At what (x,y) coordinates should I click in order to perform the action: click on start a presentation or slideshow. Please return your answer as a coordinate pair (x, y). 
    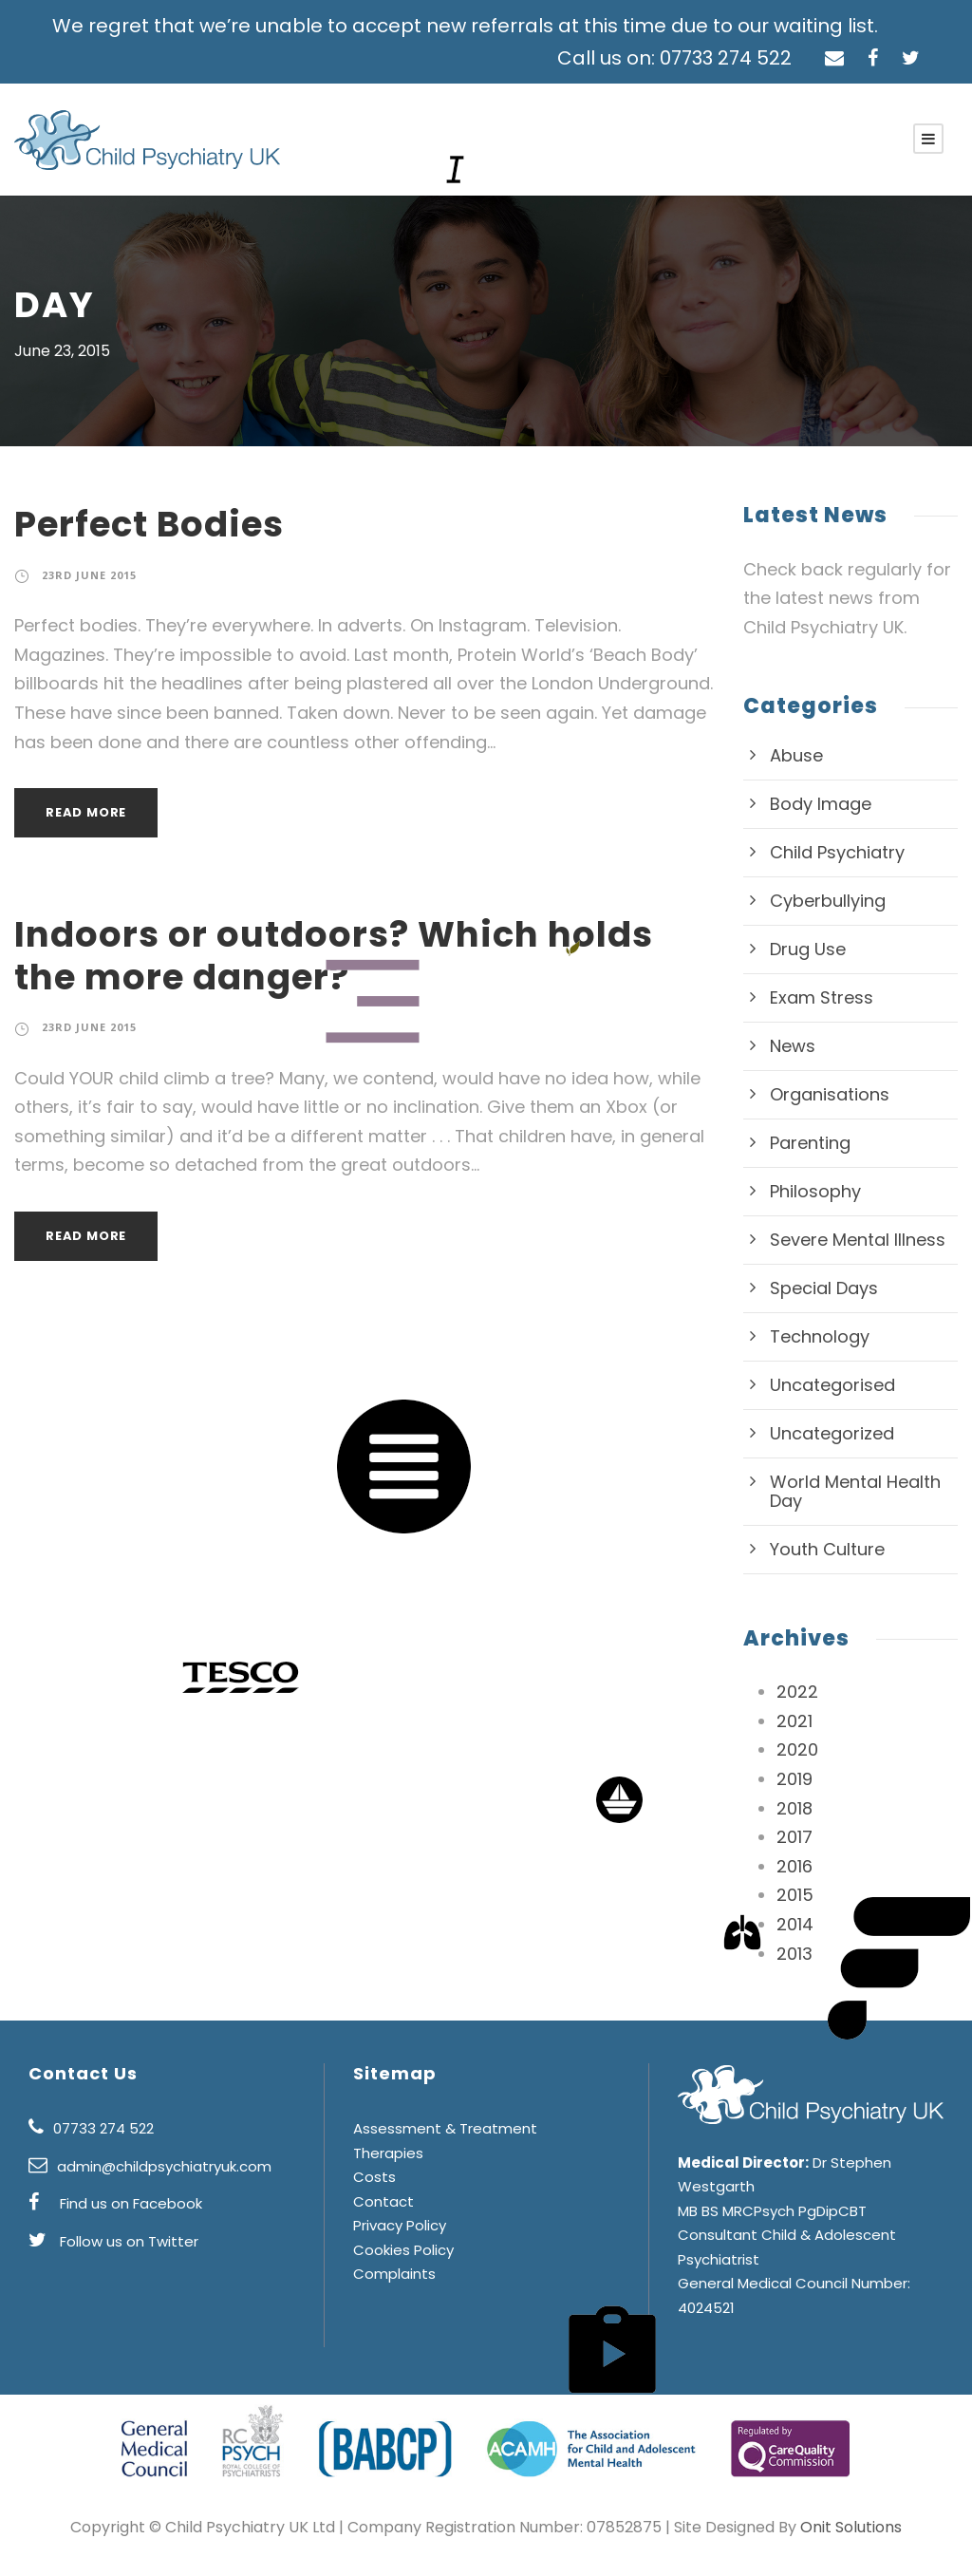
    Looking at the image, I should click on (612, 2354).